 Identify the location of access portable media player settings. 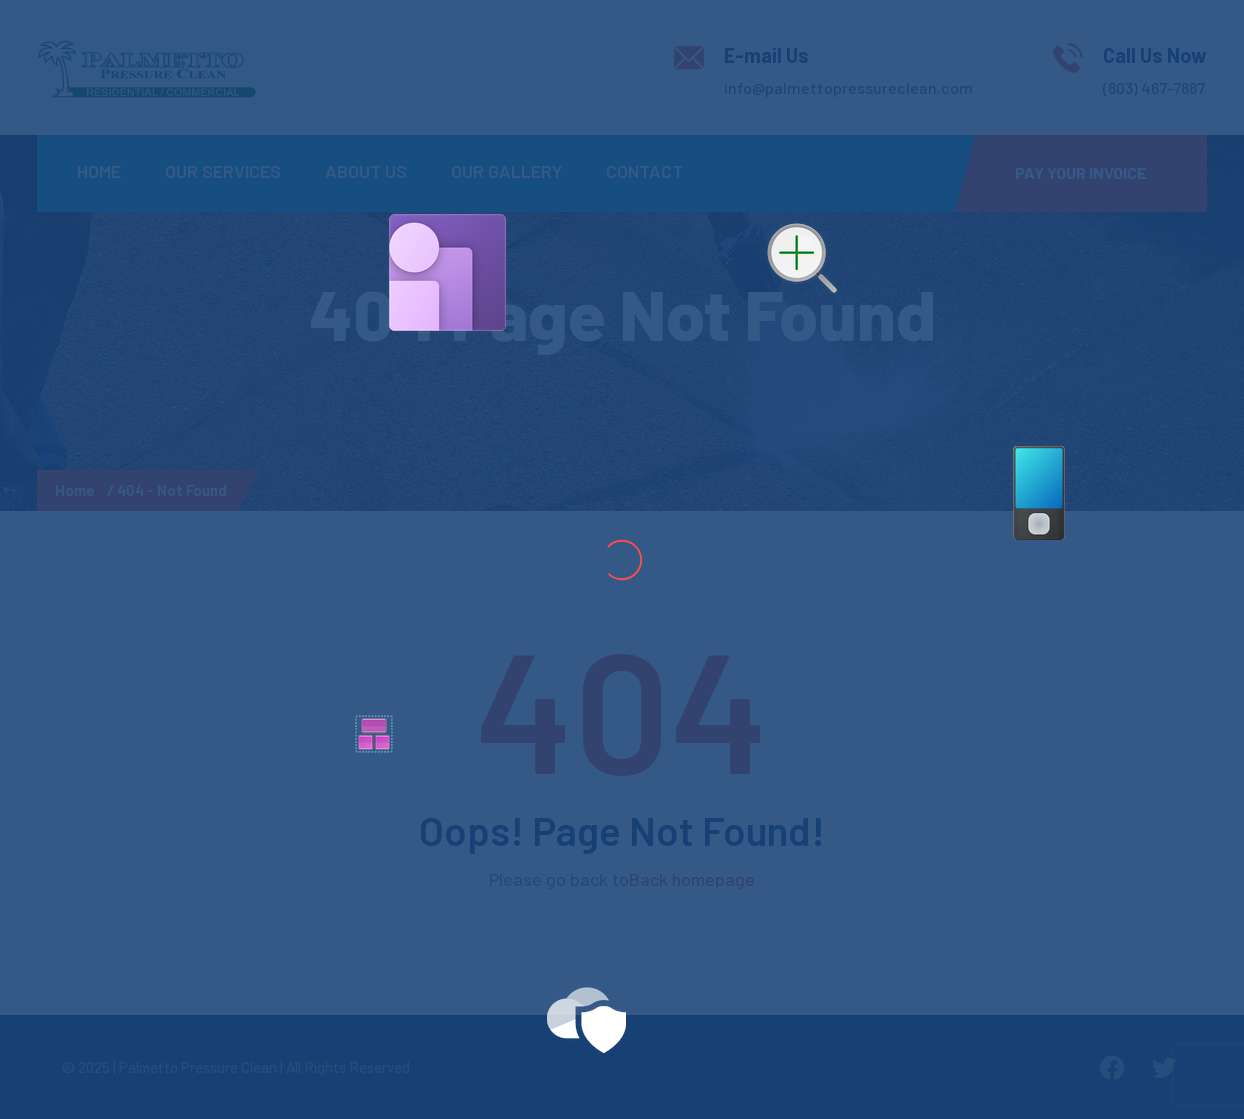
(1039, 493).